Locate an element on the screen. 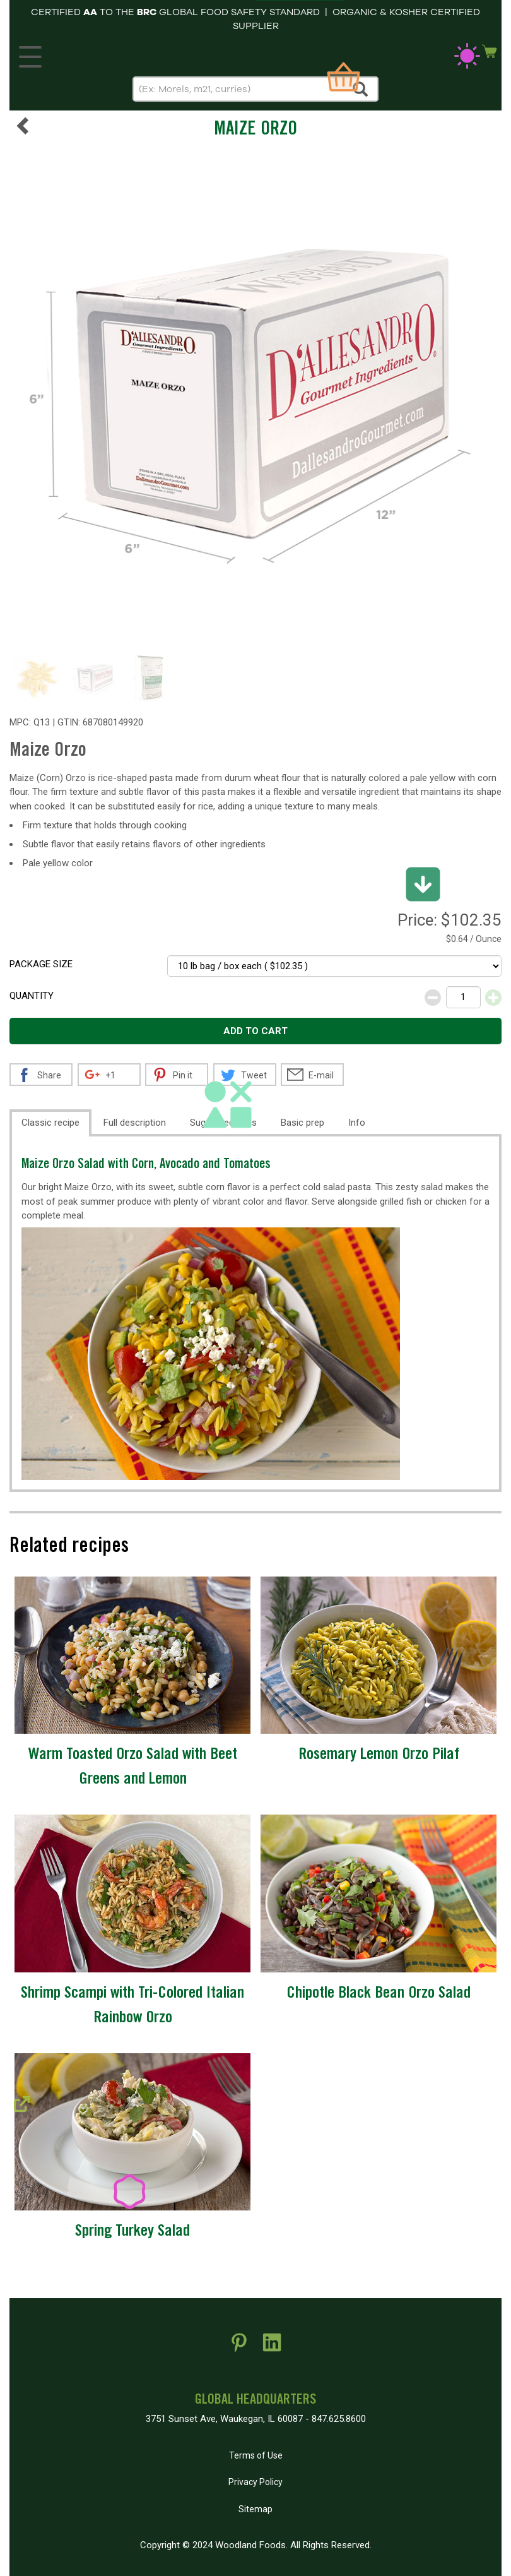 This screenshot has height=2576, width=511. download file or content is located at coordinates (423, 884).